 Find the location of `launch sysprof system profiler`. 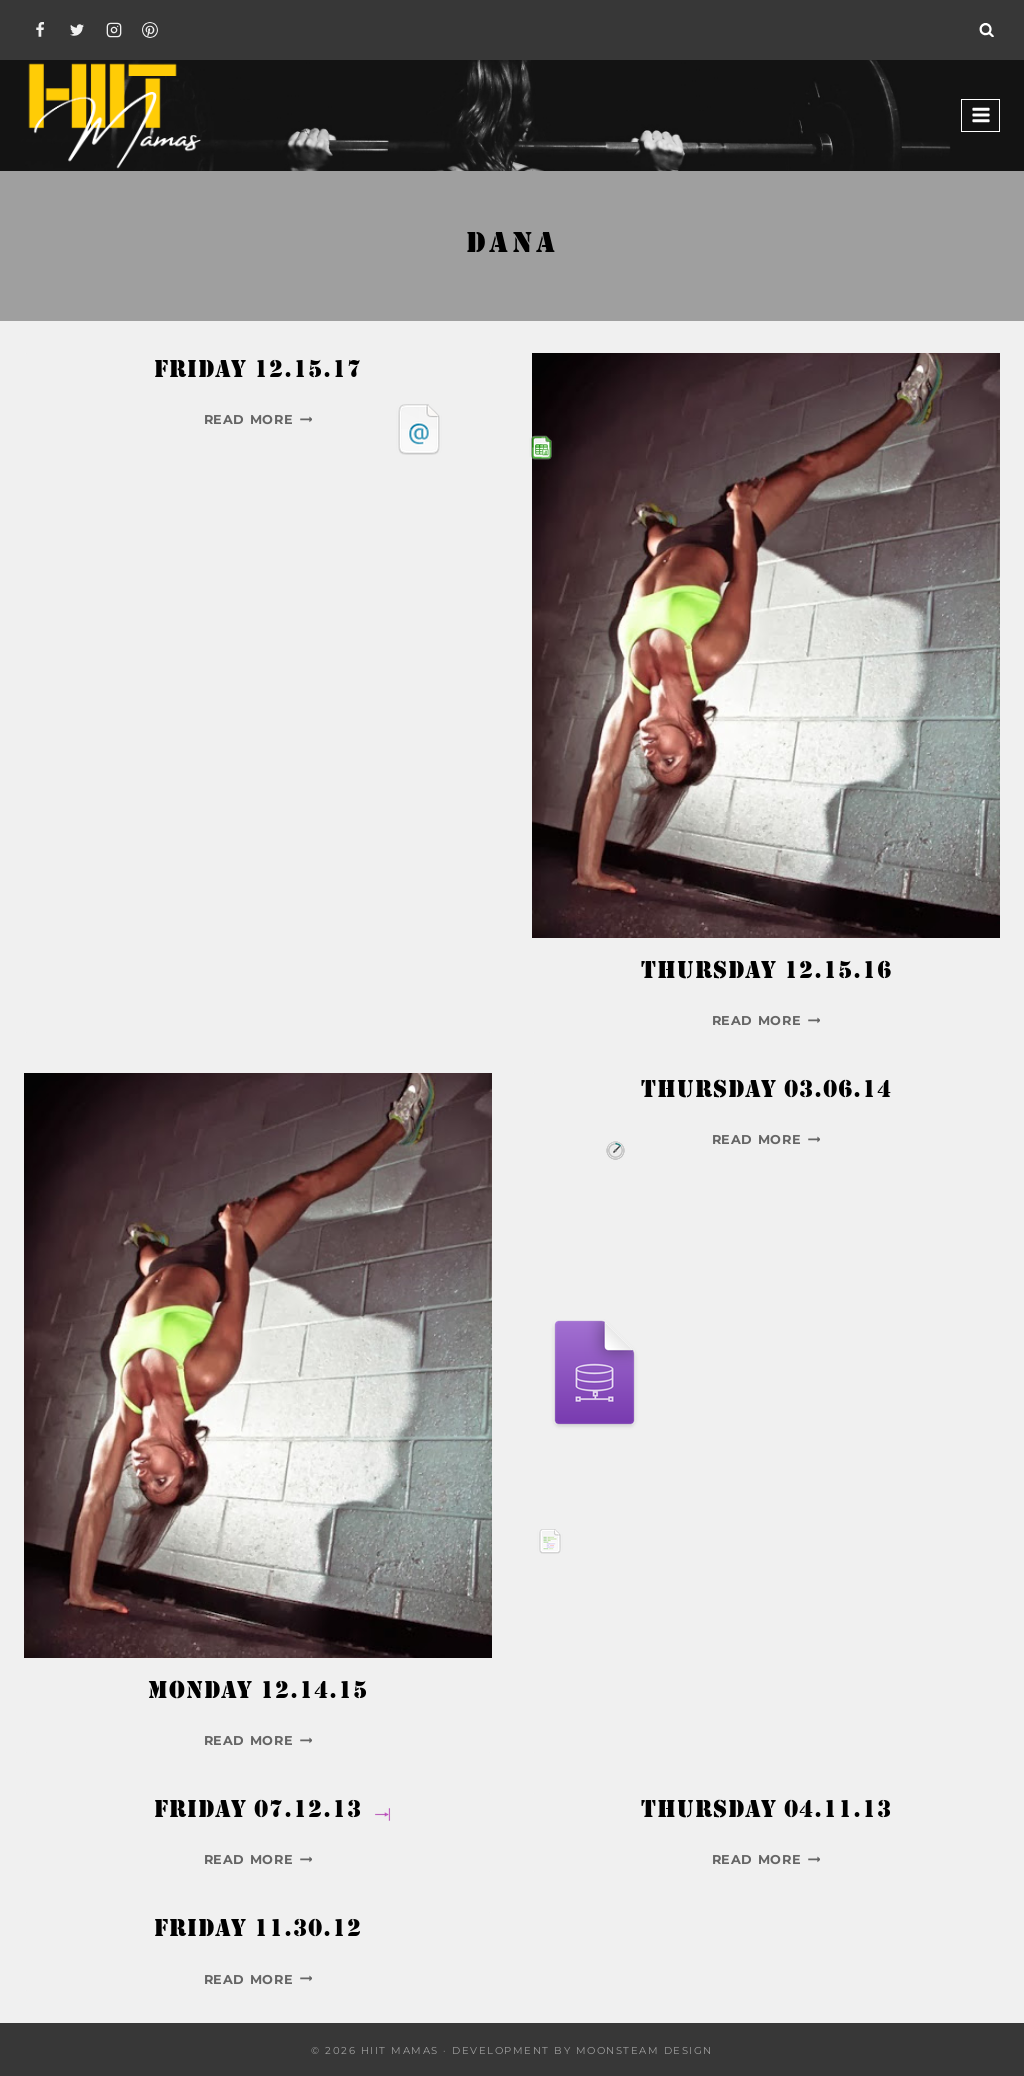

launch sysprof system profiler is located at coordinates (615, 1150).